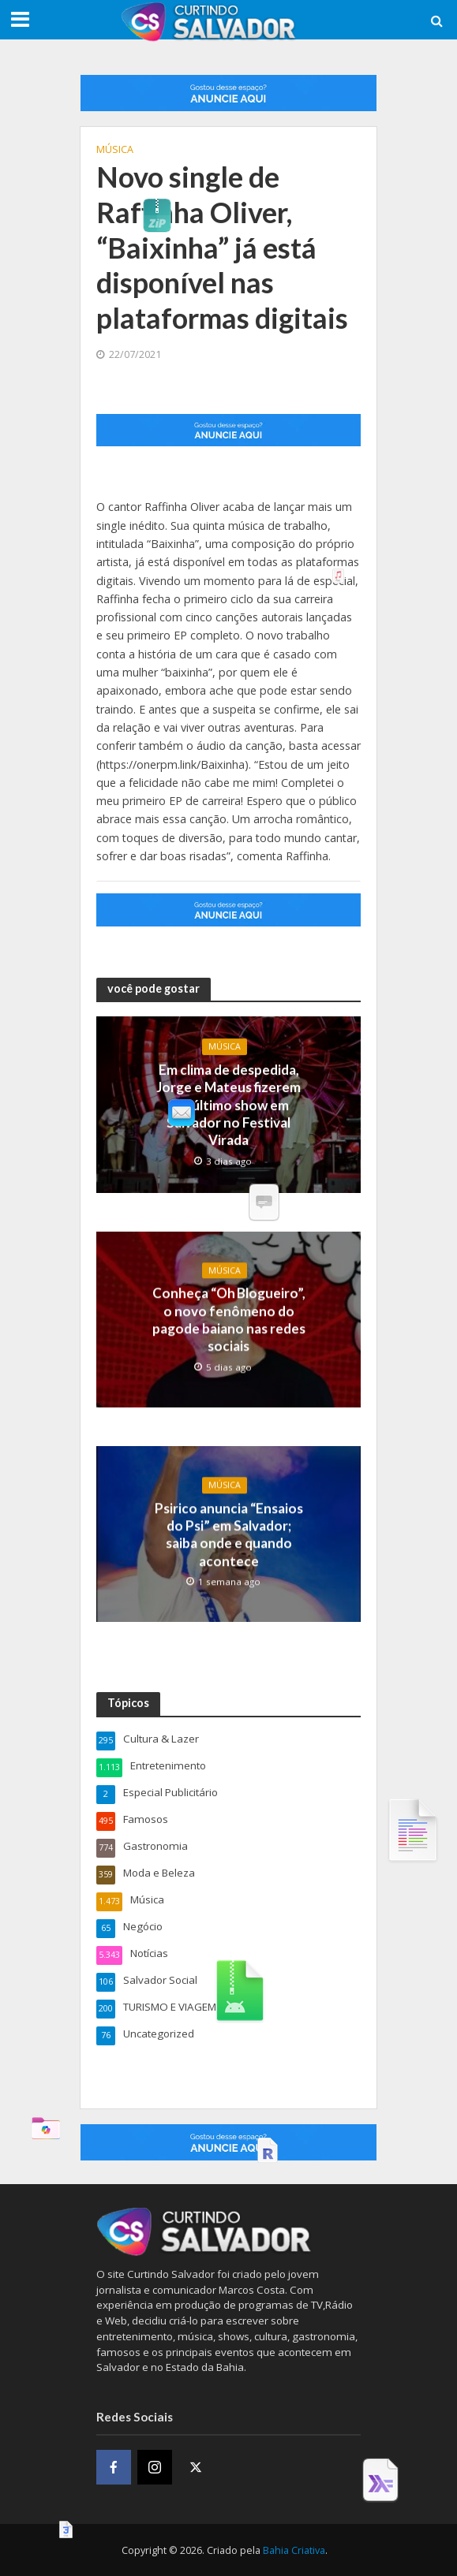 This screenshot has width=457, height=2576. What do you see at coordinates (46, 2129) in the screenshot?
I see `open folder containing microsoft copilot 365 files` at bounding box center [46, 2129].